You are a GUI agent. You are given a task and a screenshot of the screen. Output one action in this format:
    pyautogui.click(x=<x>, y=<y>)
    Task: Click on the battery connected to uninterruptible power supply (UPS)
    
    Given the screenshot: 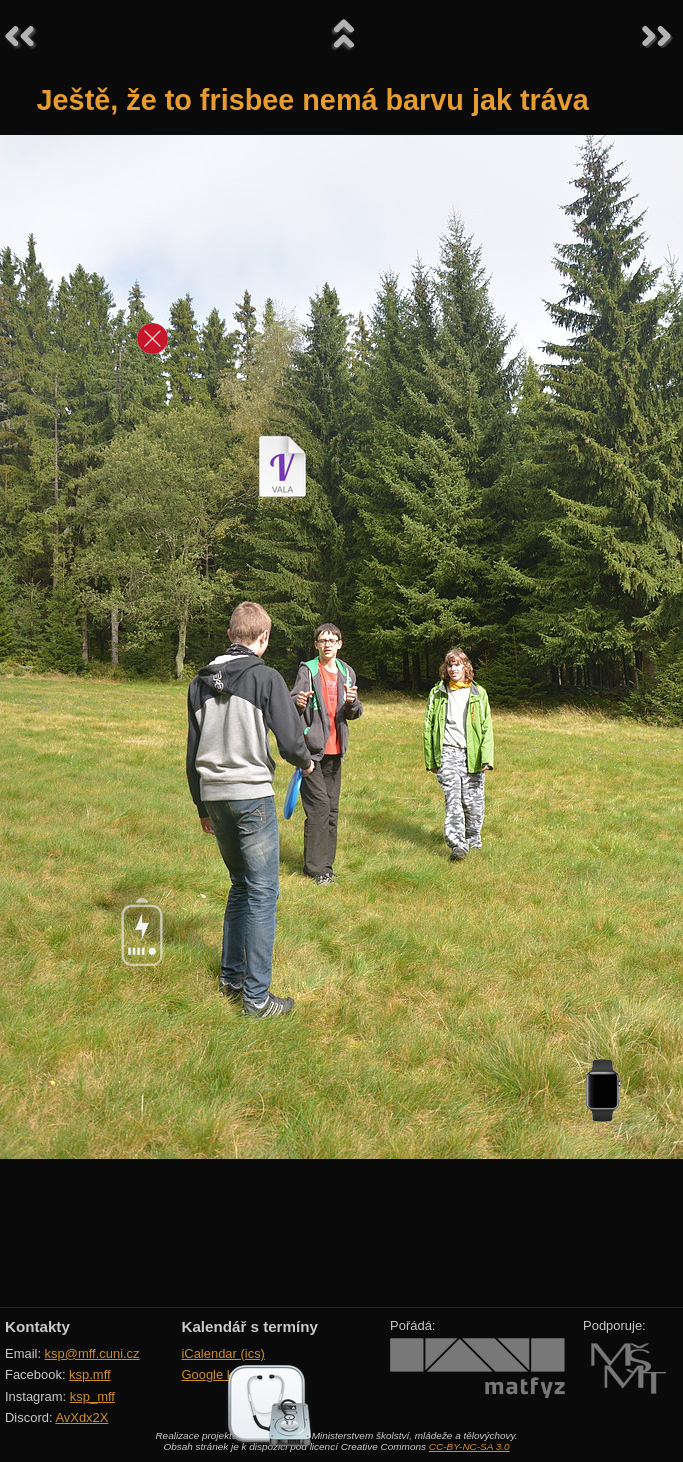 What is the action you would take?
    pyautogui.click(x=142, y=932)
    